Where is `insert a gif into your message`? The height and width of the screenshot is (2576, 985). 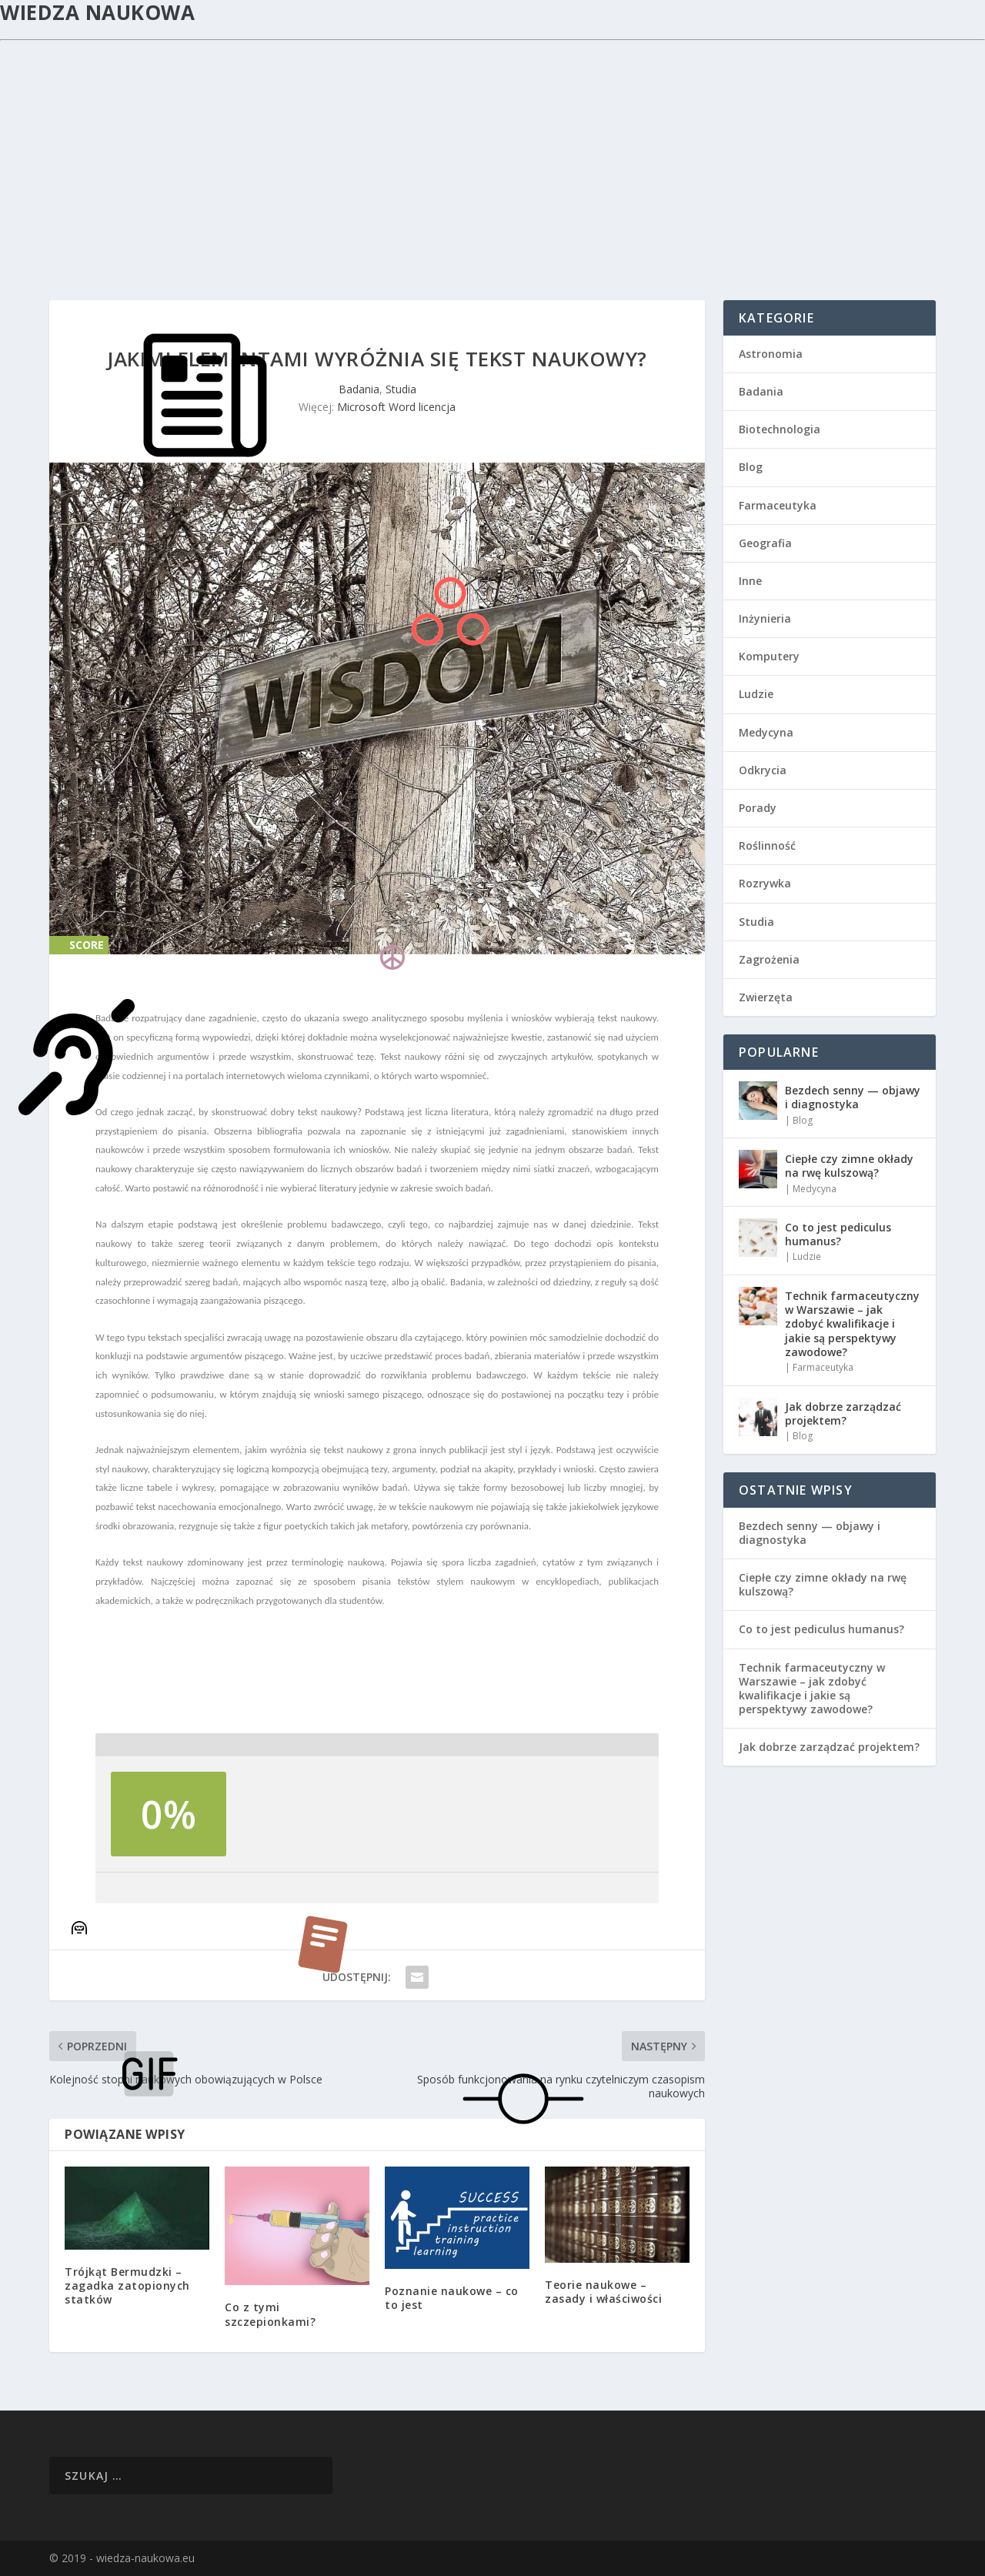 insert a gif into your message is located at coordinates (149, 2073).